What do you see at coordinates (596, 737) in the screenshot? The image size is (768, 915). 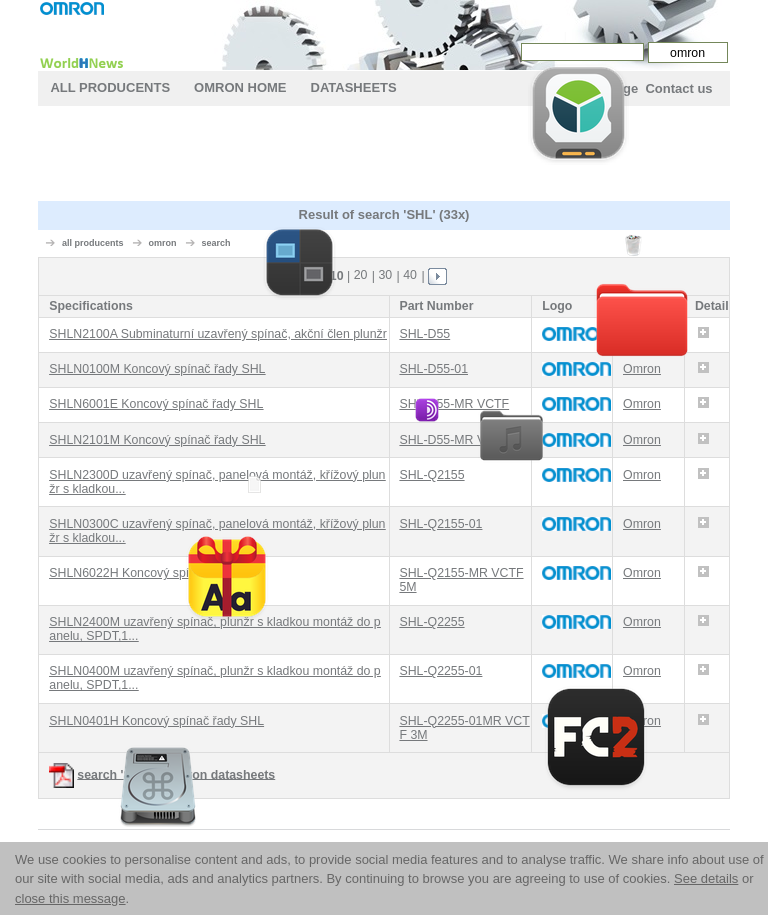 I see `launch far cry 2 game` at bounding box center [596, 737].